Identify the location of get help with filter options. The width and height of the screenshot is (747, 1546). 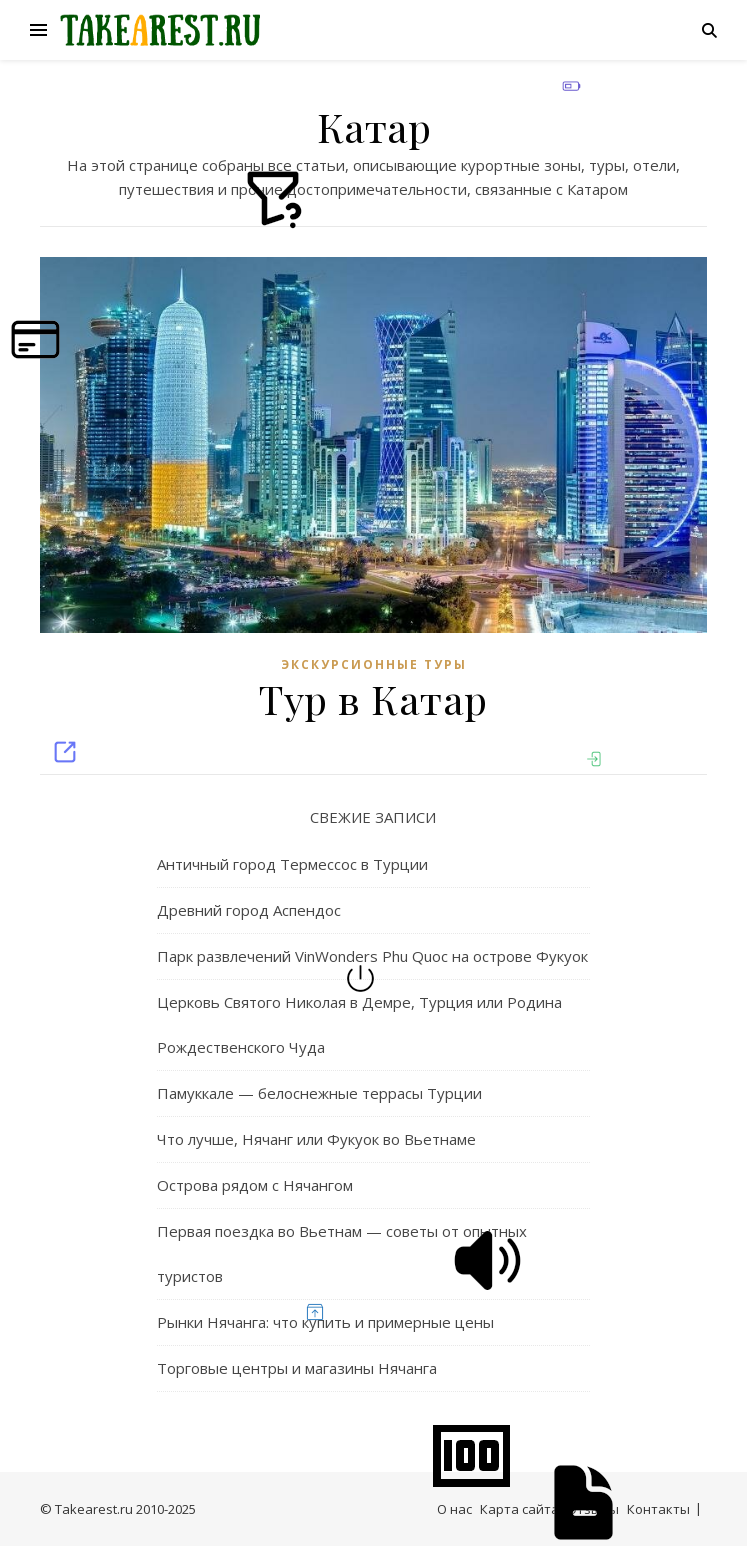
(273, 197).